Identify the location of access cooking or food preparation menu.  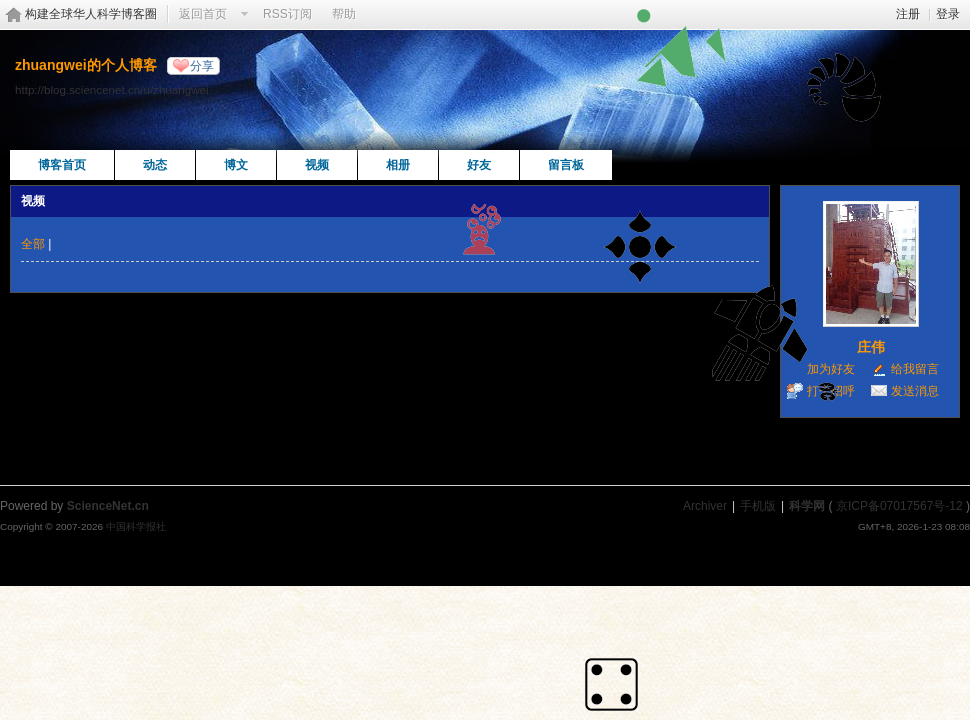
(843, 88).